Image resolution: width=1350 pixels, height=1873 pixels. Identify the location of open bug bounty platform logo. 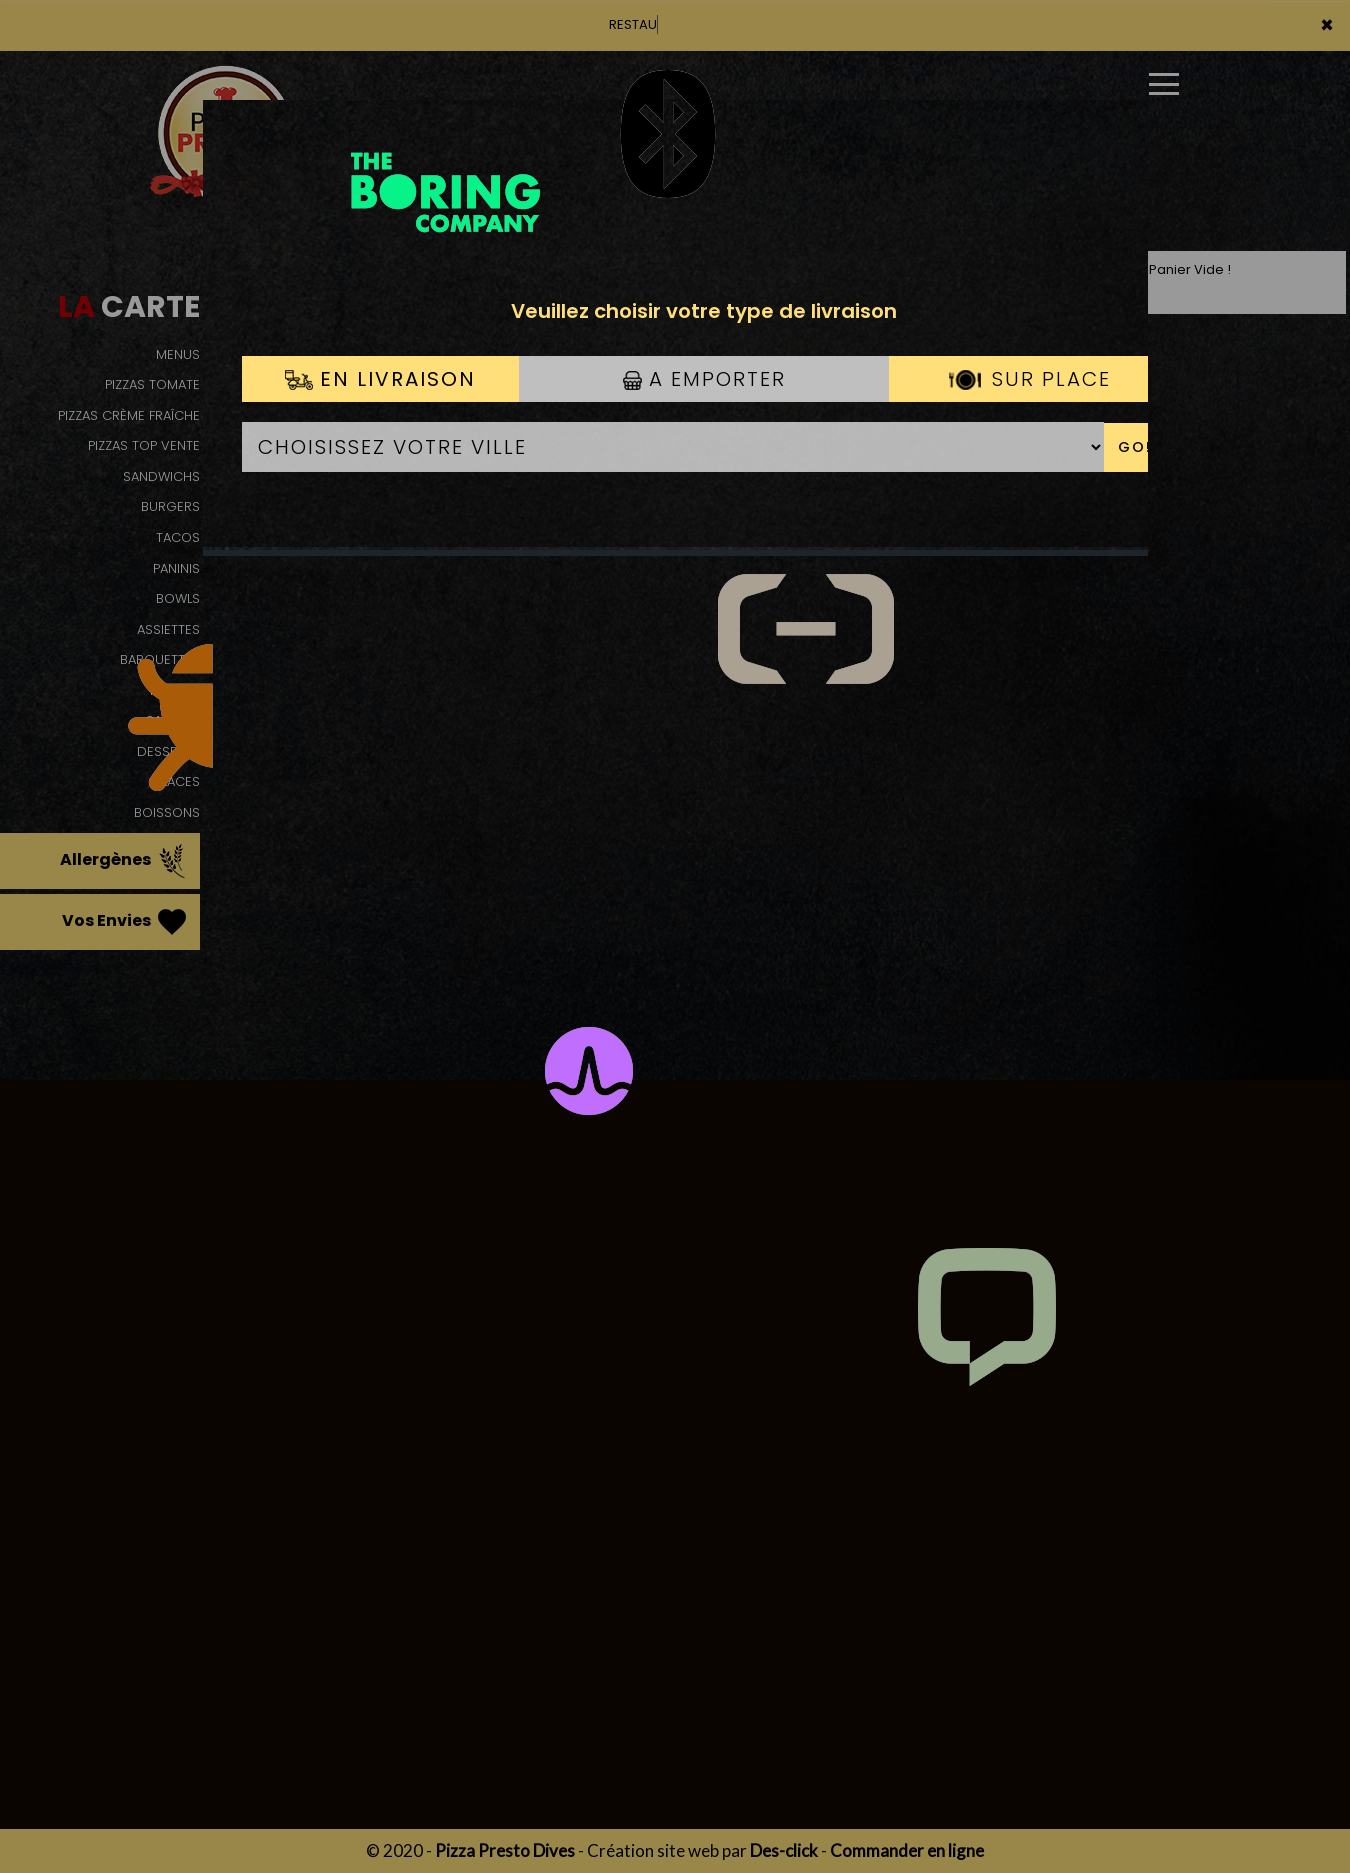
(170, 717).